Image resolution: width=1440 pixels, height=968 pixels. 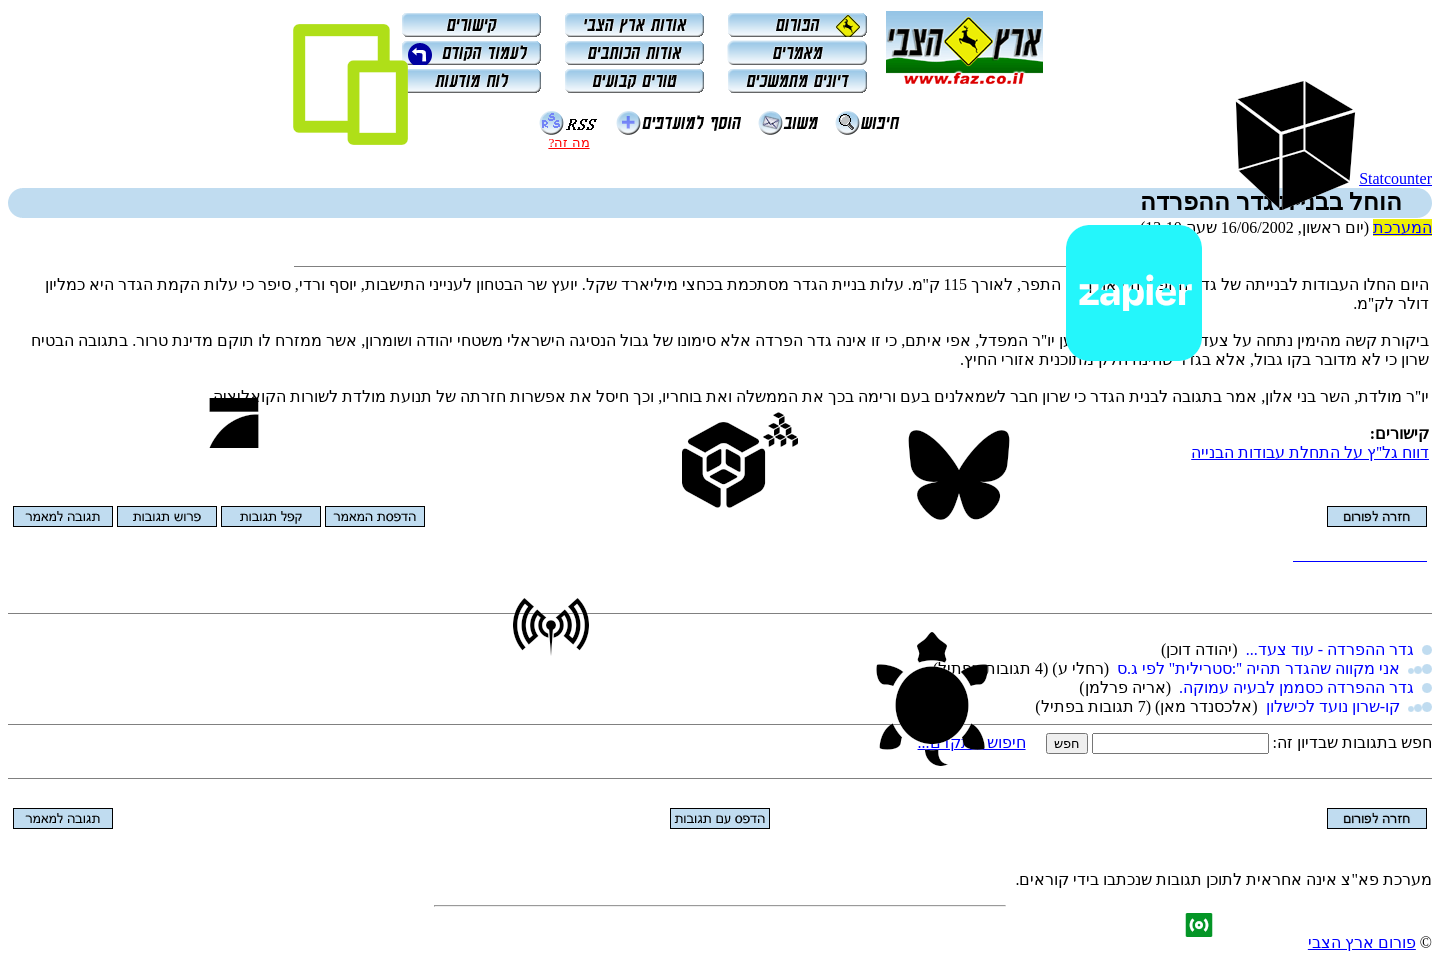 What do you see at coordinates (1295, 145) in the screenshot?
I see `gtk toolkit logo` at bounding box center [1295, 145].